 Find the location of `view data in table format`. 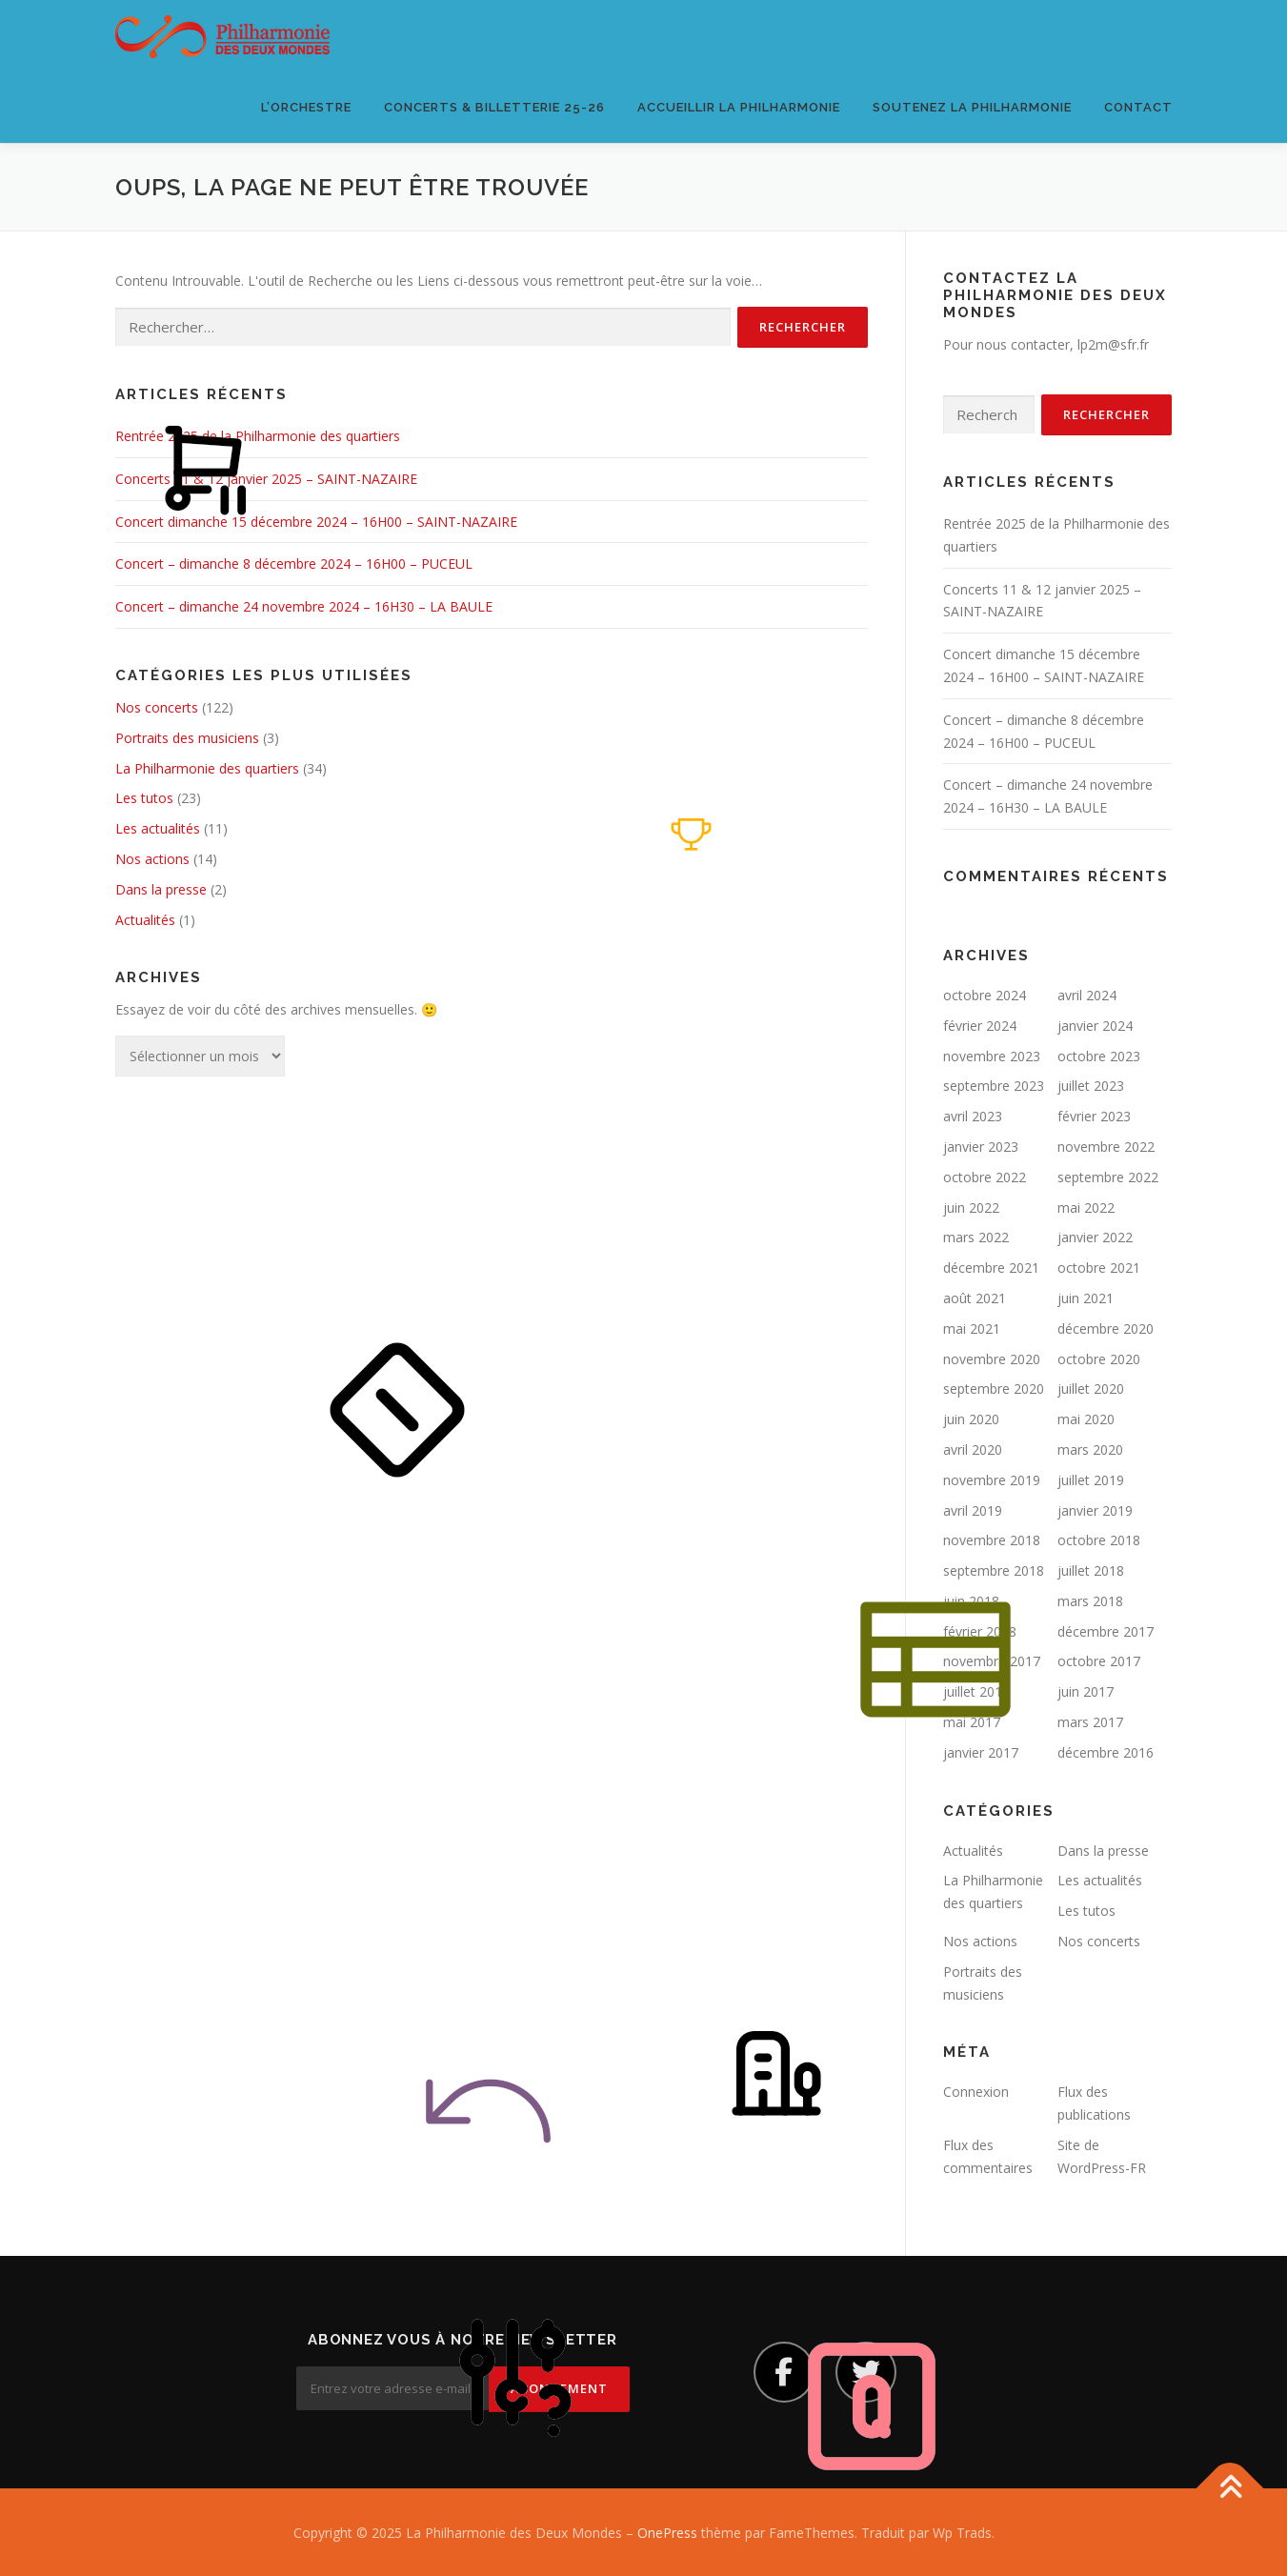

view data in table format is located at coordinates (935, 1660).